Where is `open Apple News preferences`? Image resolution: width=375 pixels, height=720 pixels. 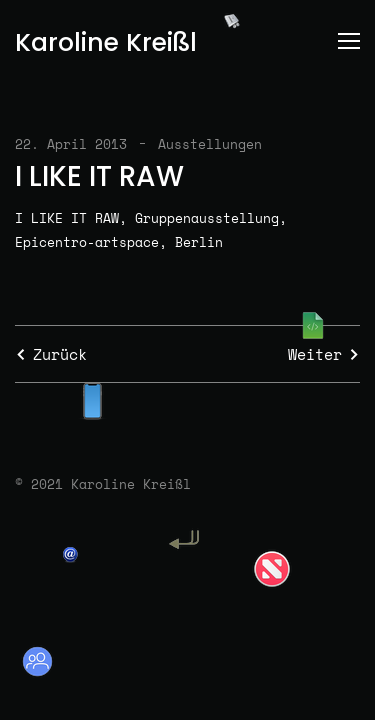 open Apple News preferences is located at coordinates (272, 569).